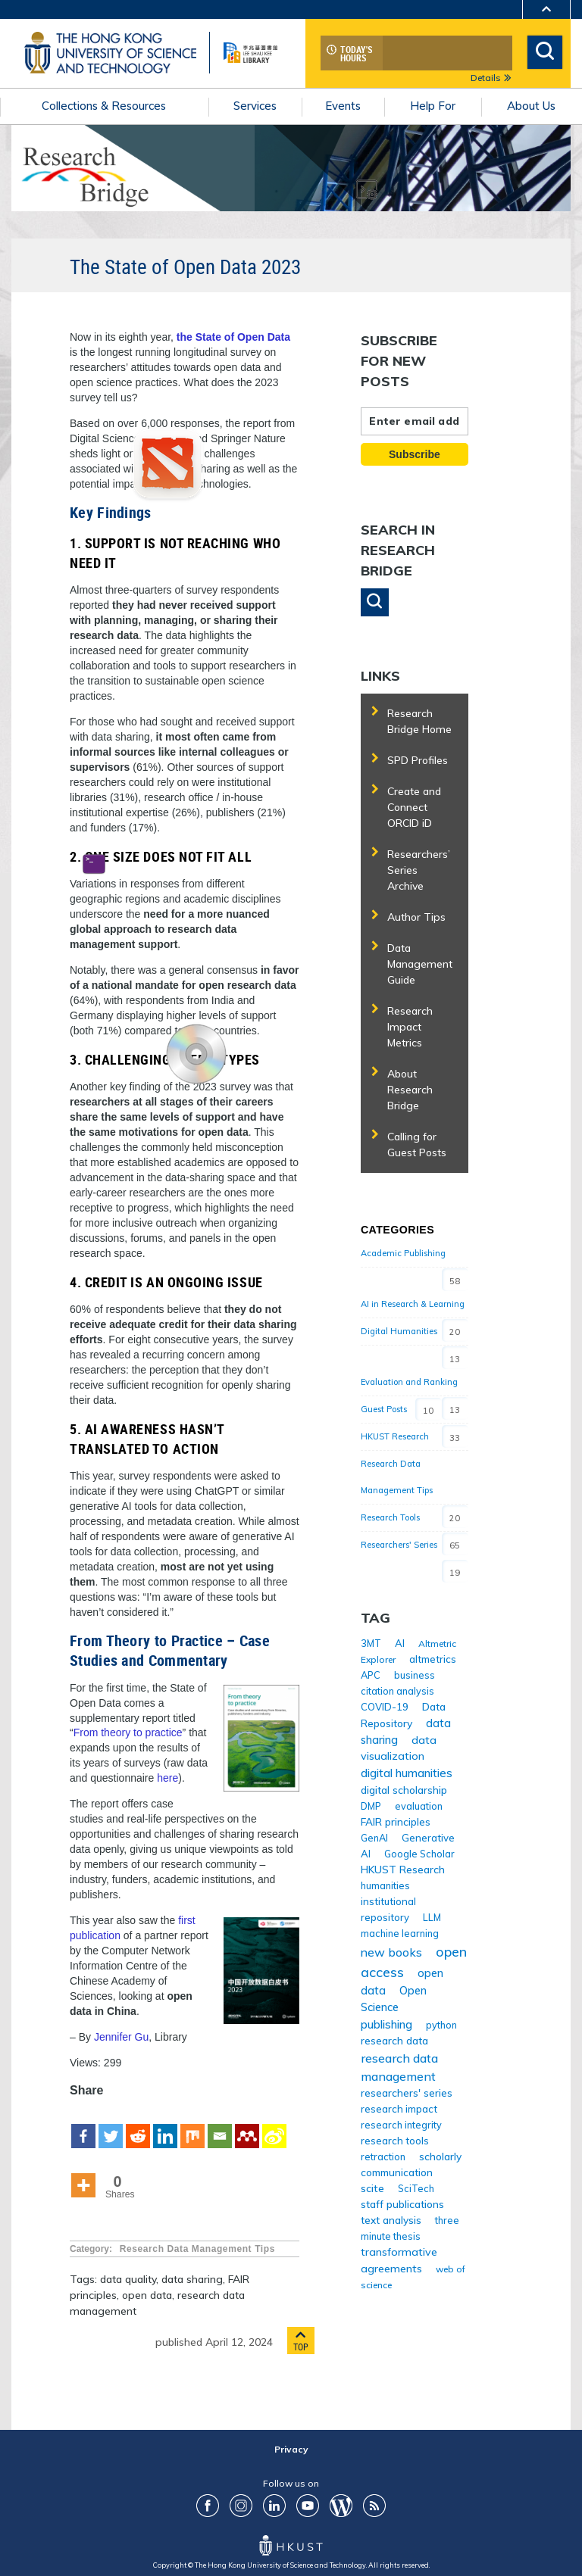  What do you see at coordinates (367, 189) in the screenshot?
I see `open terminal preferences` at bounding box center [367, 189].